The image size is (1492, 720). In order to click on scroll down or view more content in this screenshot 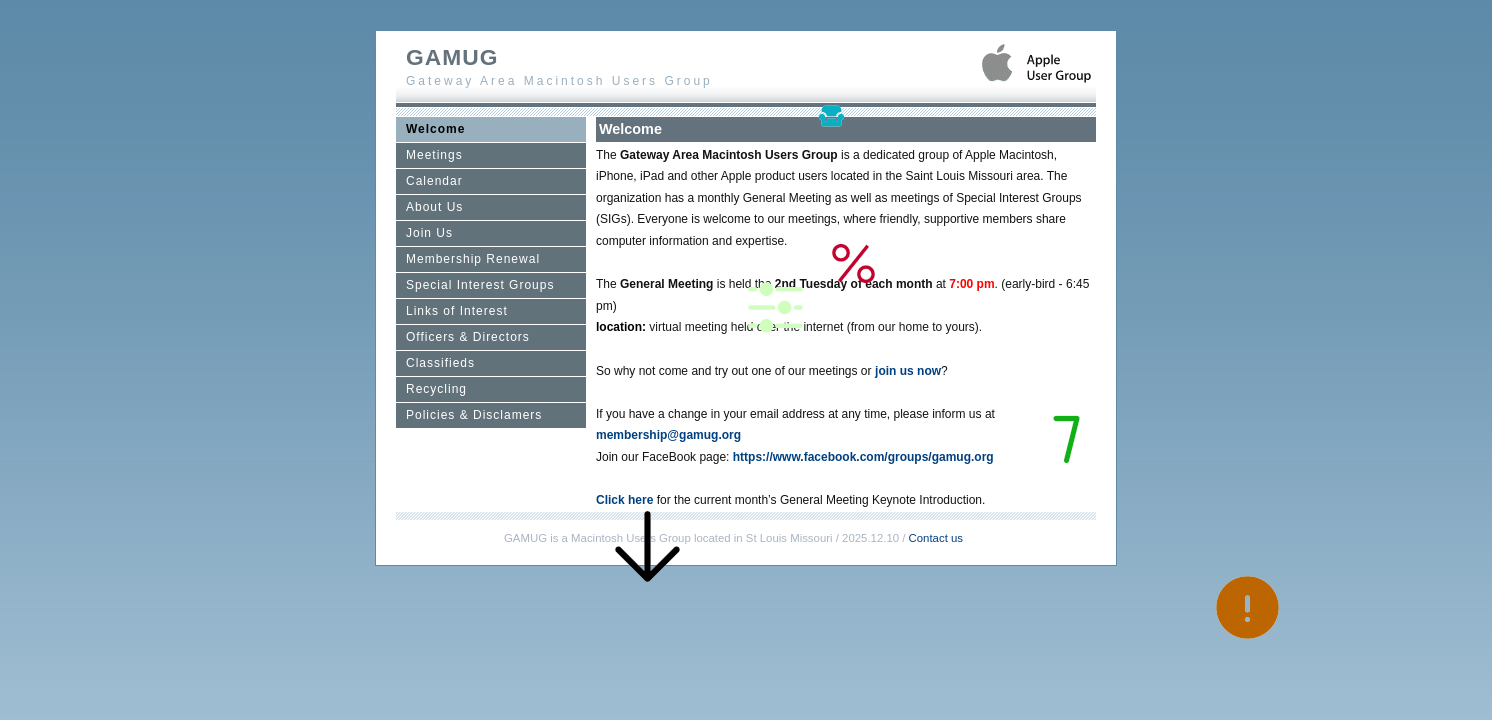, I will do `click(647, 546)`.